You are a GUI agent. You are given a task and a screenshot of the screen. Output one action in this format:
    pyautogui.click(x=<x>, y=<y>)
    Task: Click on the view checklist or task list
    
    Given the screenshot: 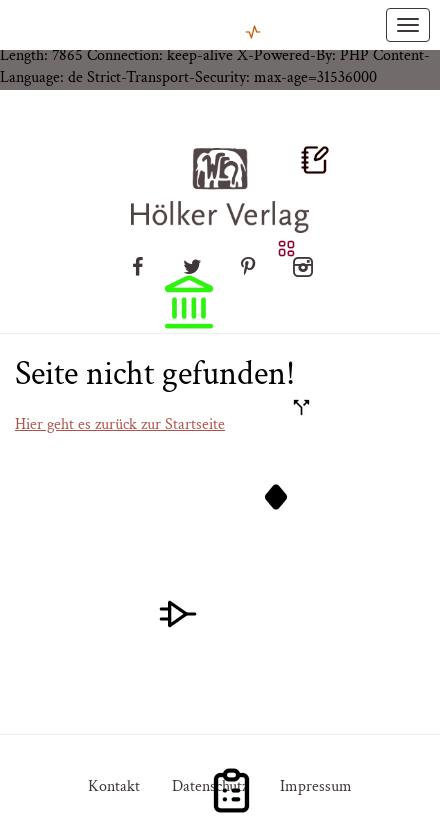 What is the action you would take?
    pyautogui.click(x=231, y=790)
    